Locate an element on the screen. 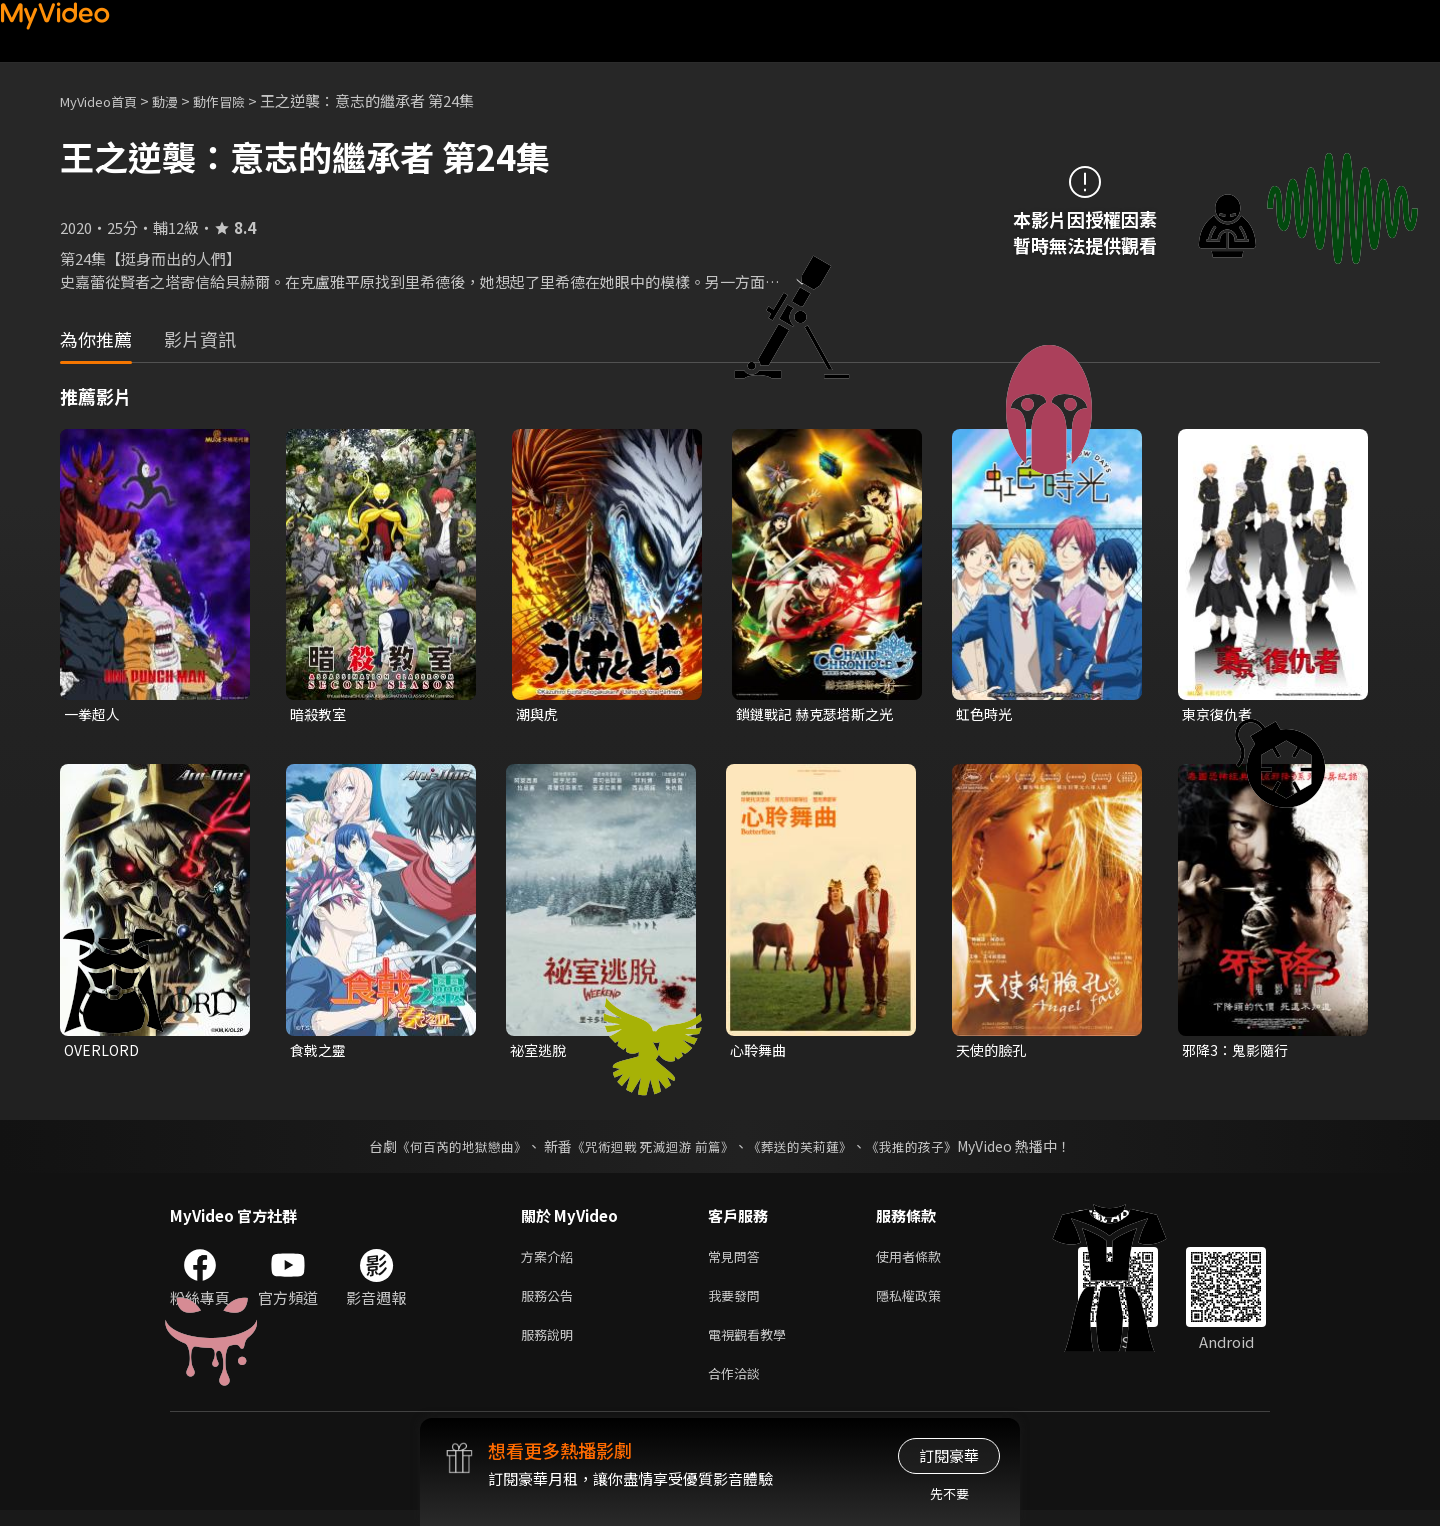  equip armor or cape to character is located at coordinates (114, 980).